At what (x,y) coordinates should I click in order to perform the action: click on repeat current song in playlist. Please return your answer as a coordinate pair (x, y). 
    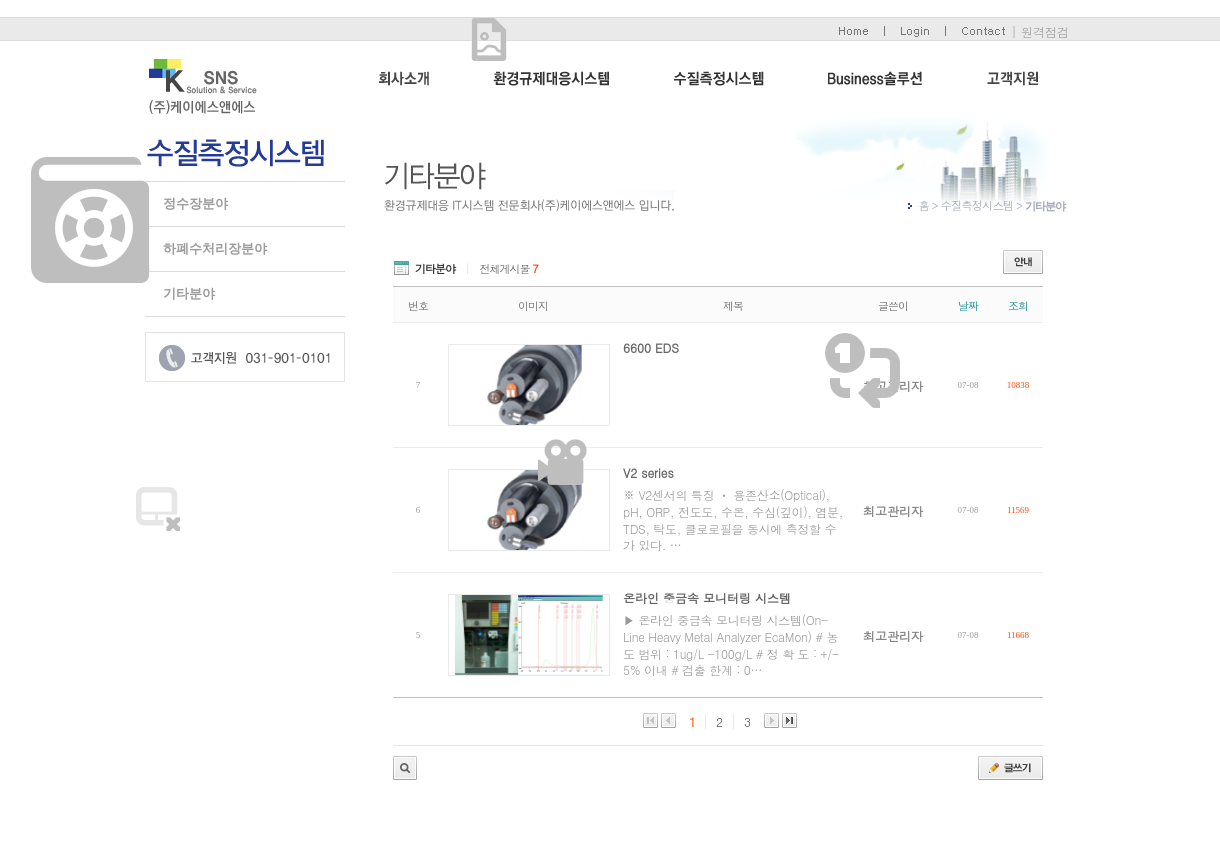
    Looking at the image, I should click on (865, 373).